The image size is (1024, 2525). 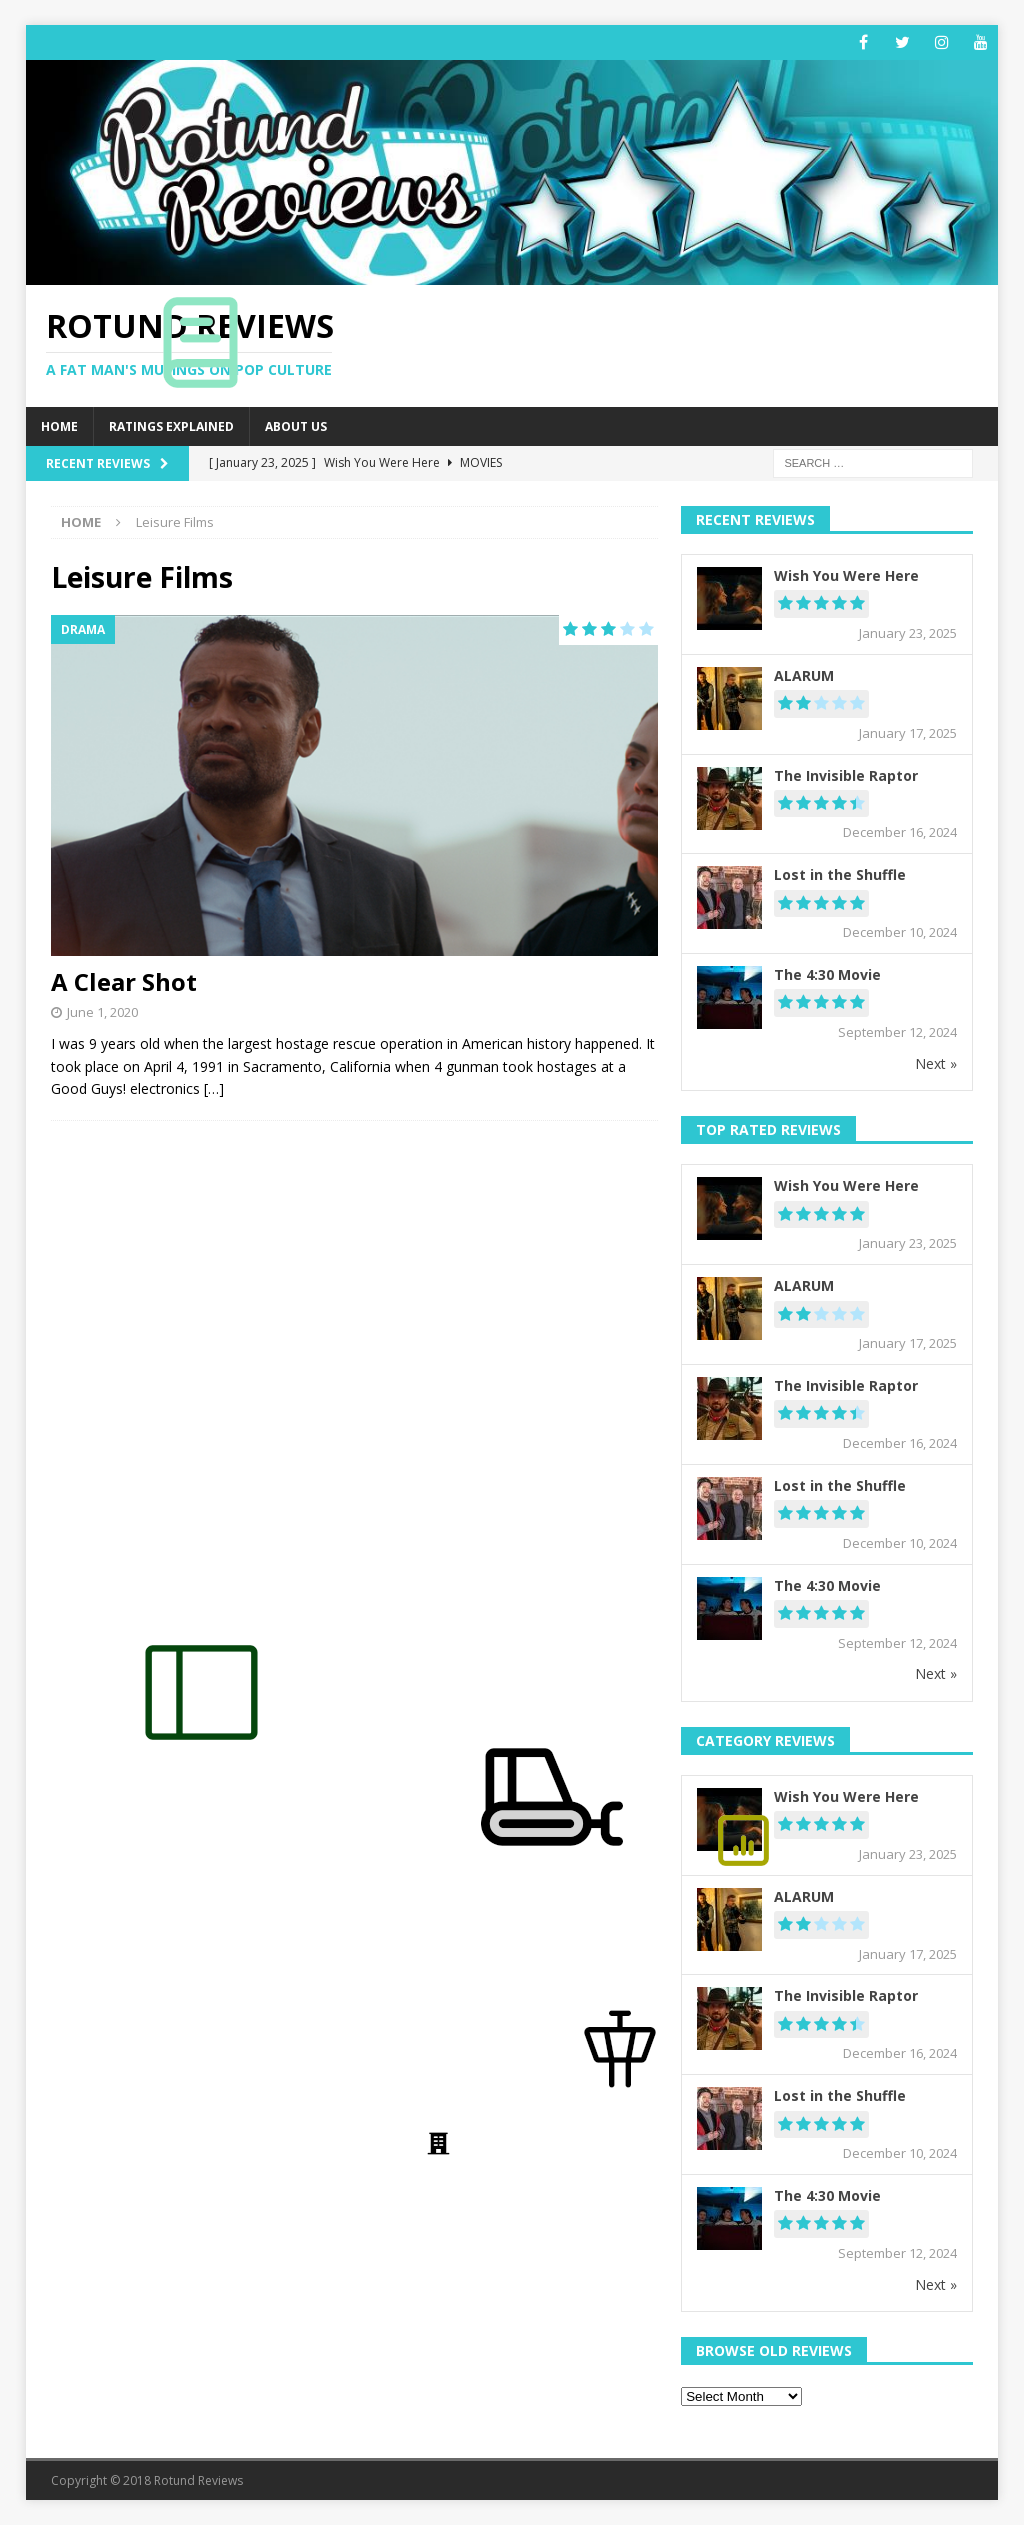 What do you see at coordinates (743, 1840) in the screenshot?
I see `align content to bottom center` at bounding box center [743, 1840].